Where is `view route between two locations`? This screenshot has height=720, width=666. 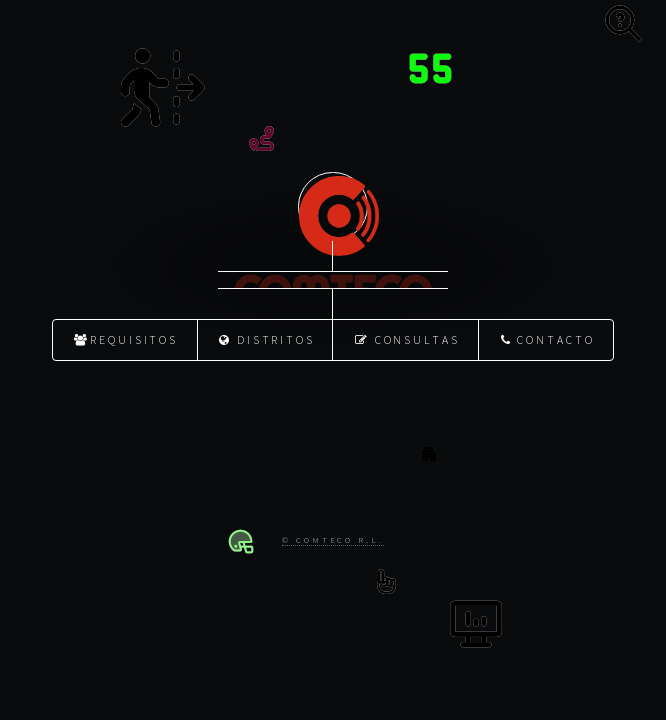
view route between two locations is located at coordinates (261, 138).